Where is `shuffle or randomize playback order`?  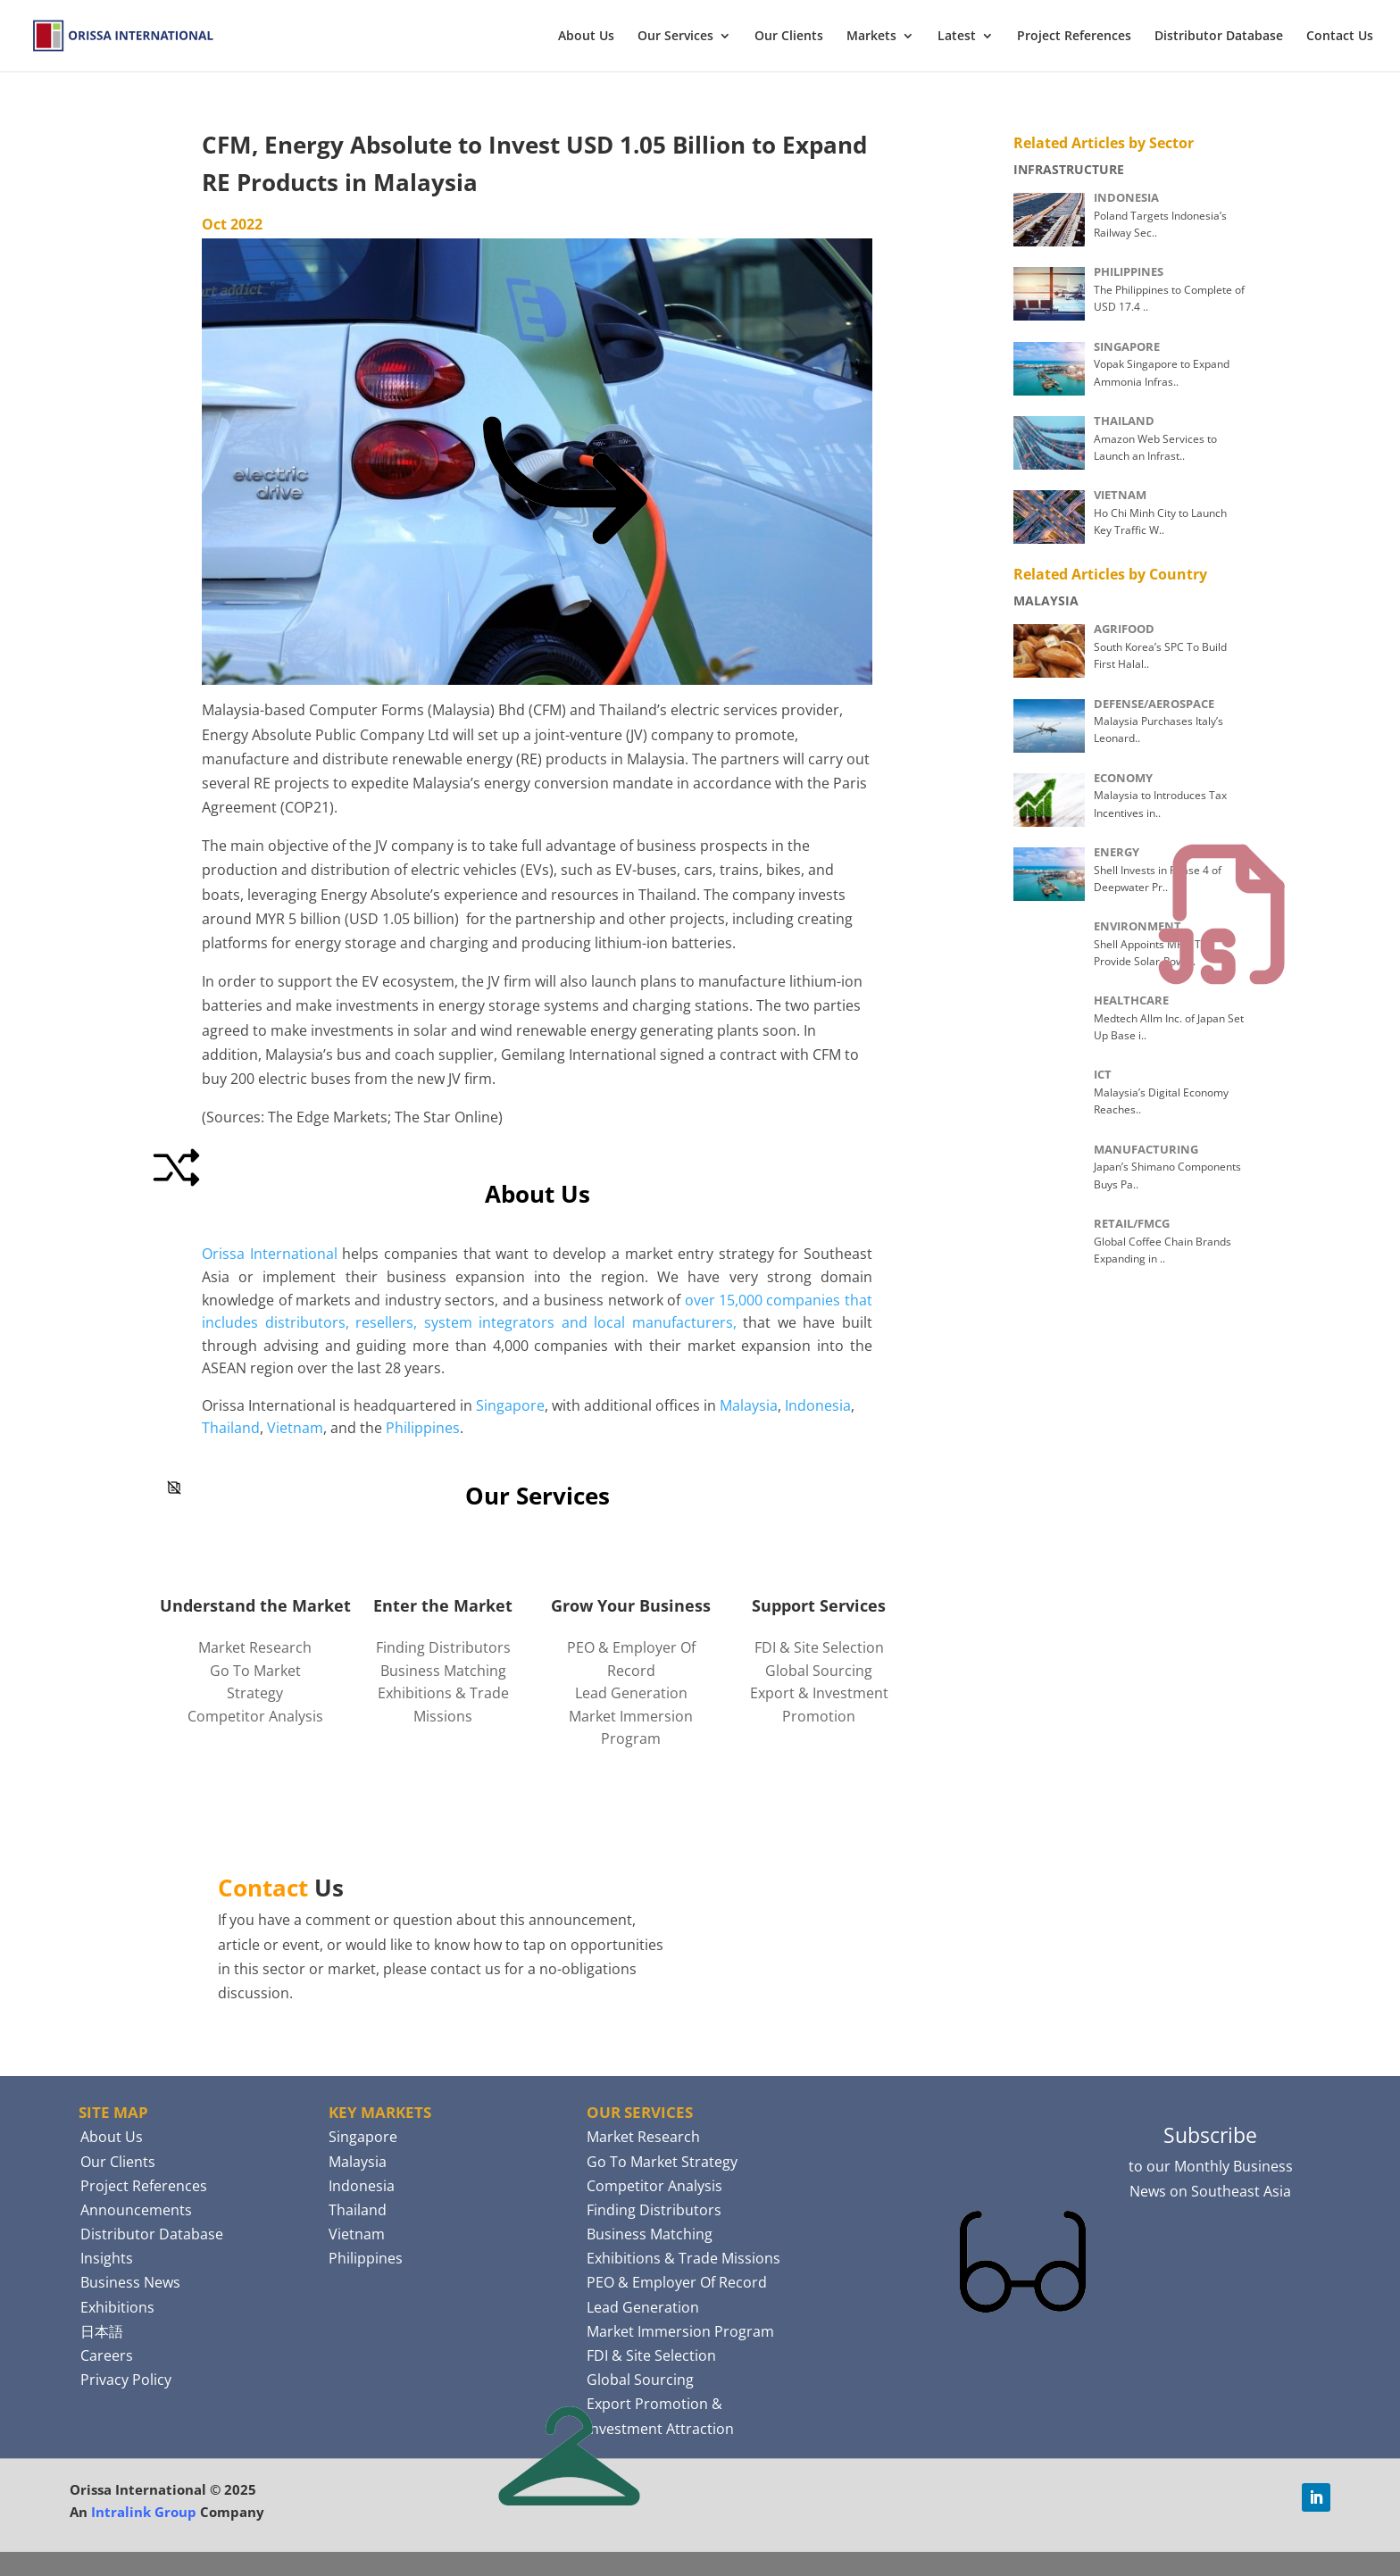
shuffle or randomize playback order is located at coordinates (175, 1167).